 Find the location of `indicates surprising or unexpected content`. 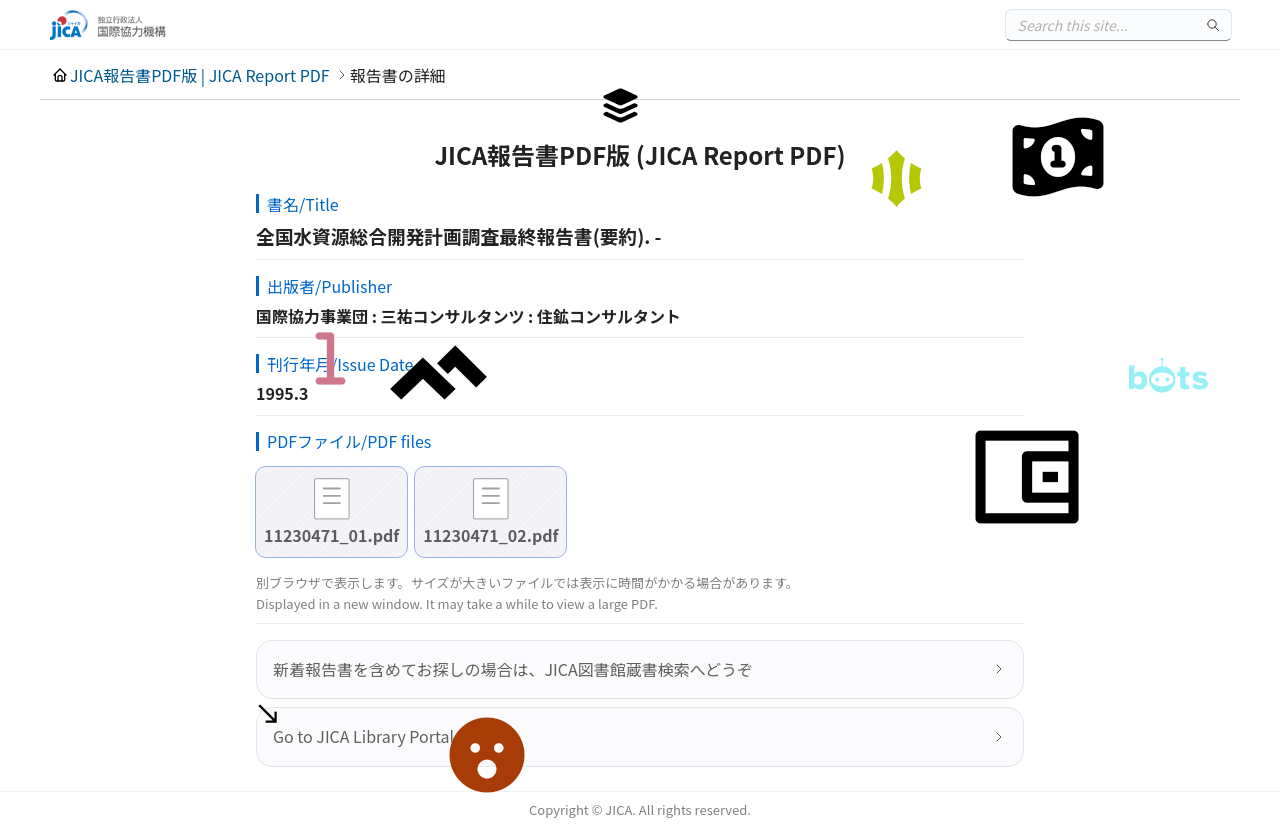

indicates surprising or unexpected content is located at coordinates (487, 755).